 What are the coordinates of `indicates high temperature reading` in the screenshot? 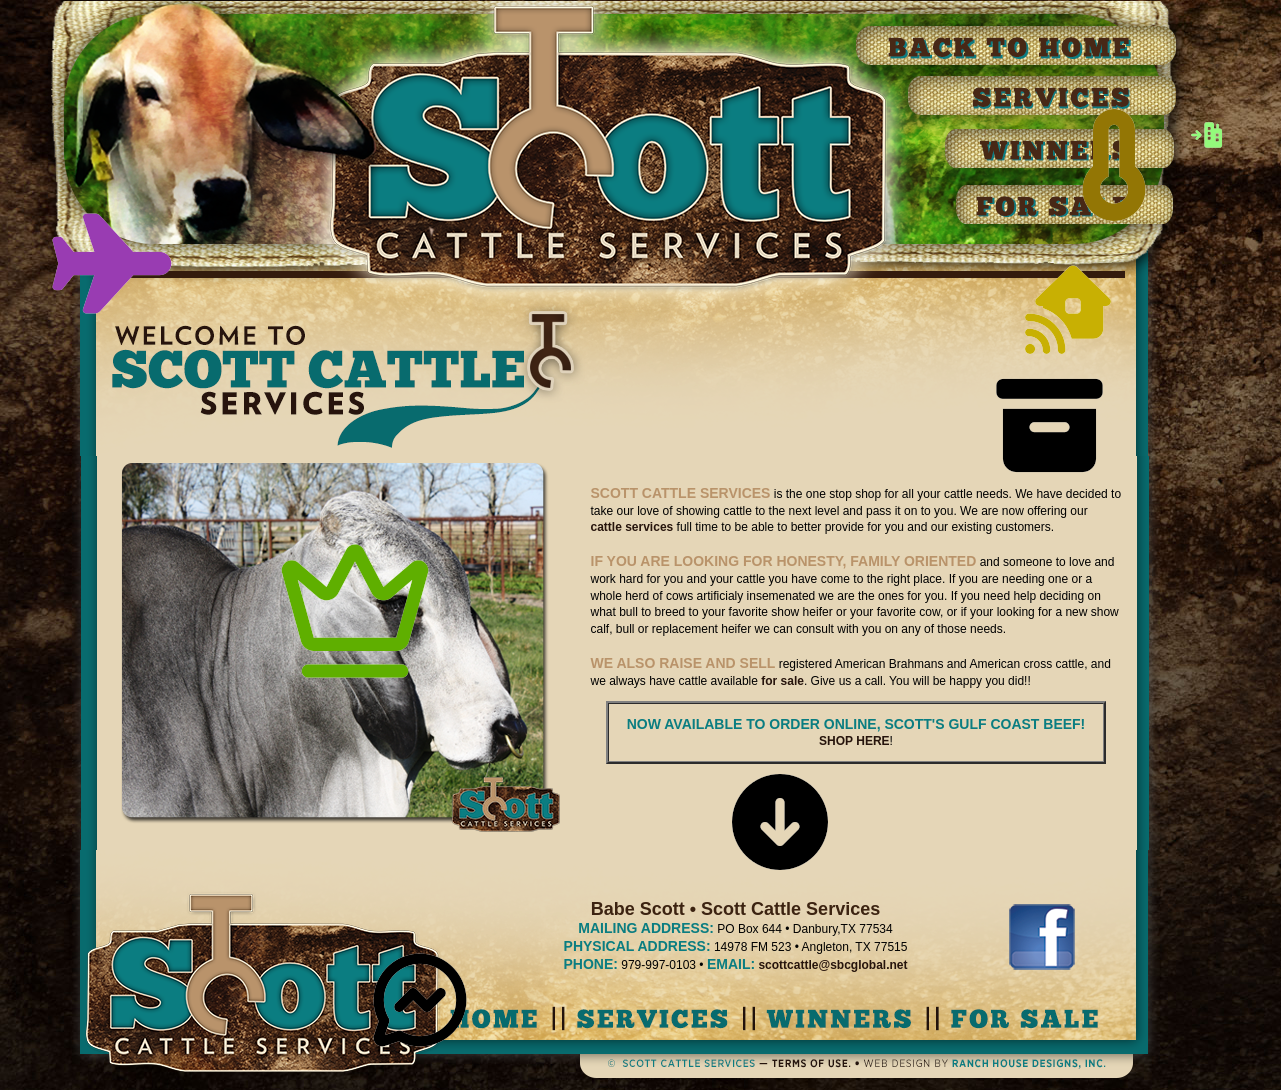 It's located at (1114, 165).